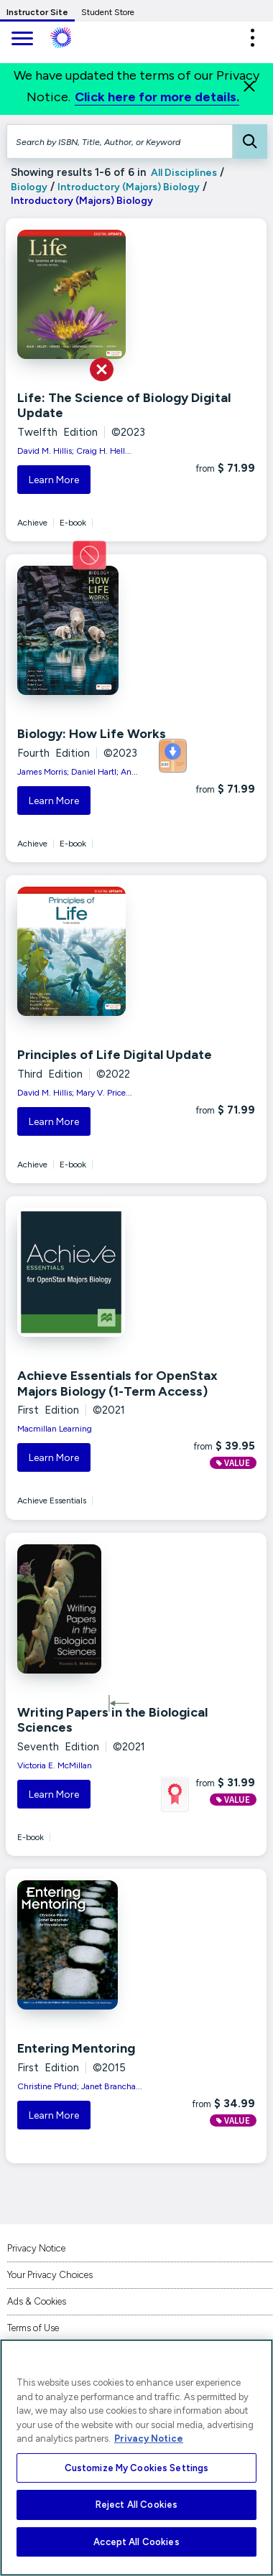  Describe the element at coordinates (119, 1703) in the screenshot. I see `go to the first item in a list or sequence` at that location.